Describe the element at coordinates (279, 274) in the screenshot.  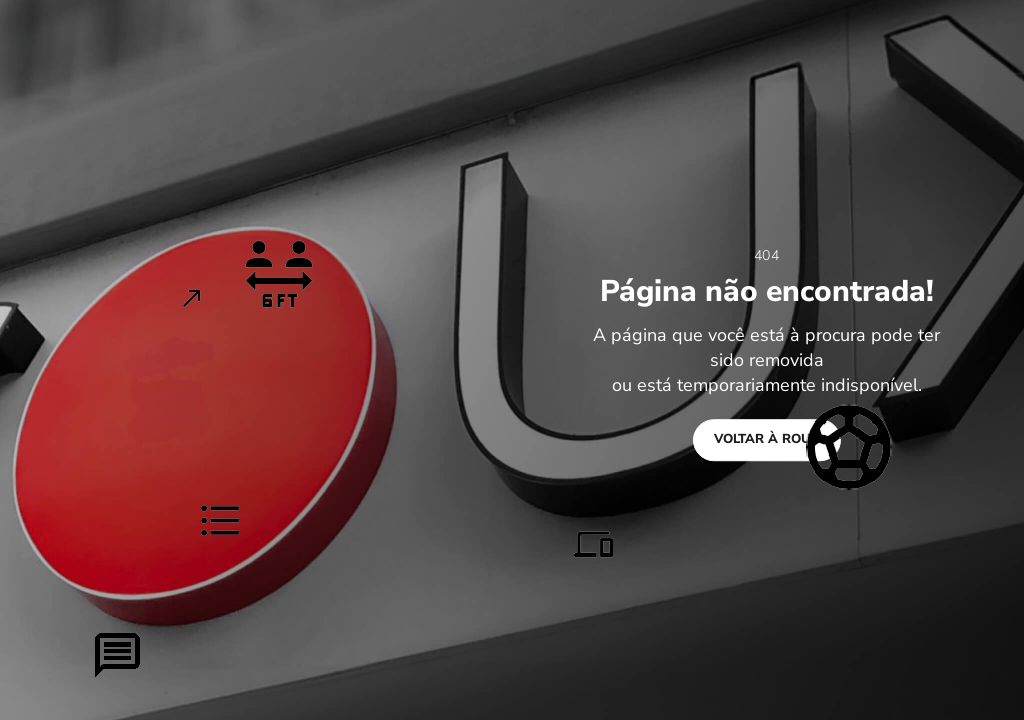
I see `indicates social distancing requirement of 6 feet` at that location.